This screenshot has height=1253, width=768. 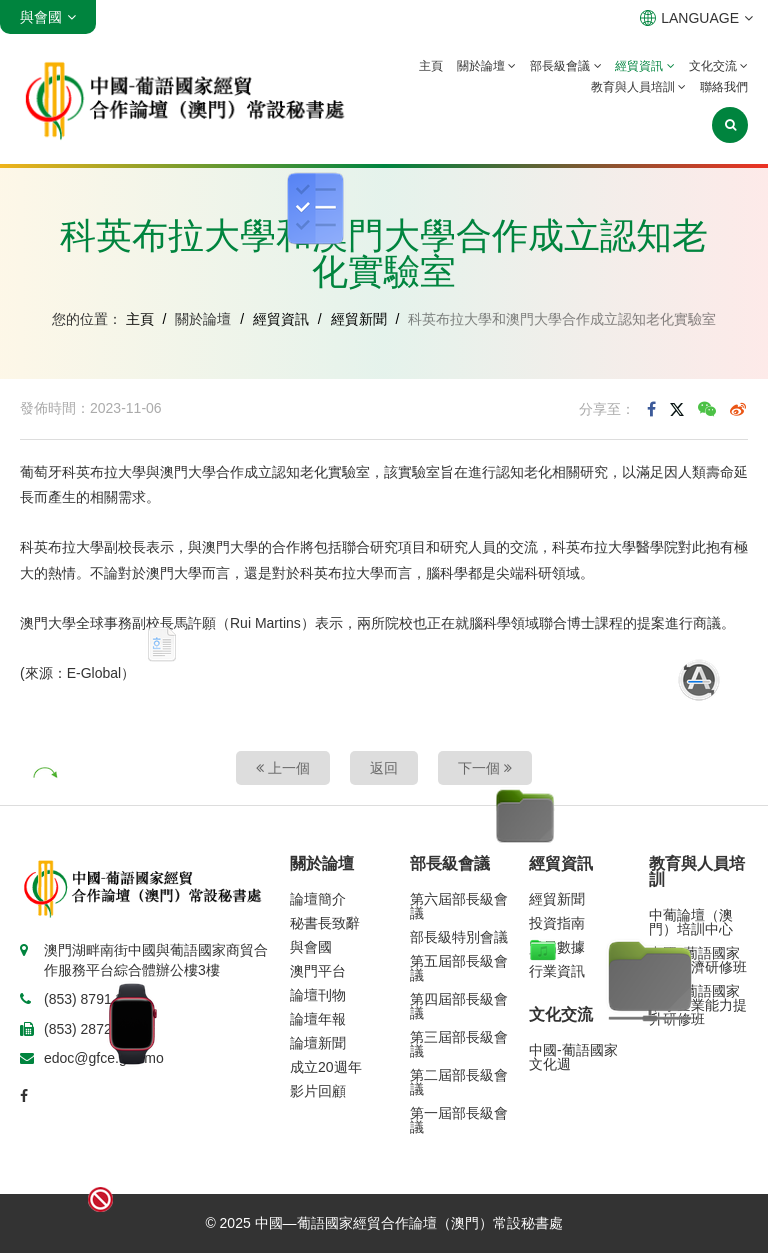 I want to click on open a Hangul Word Processor (.hwp) document, so click(x=162, y=644).